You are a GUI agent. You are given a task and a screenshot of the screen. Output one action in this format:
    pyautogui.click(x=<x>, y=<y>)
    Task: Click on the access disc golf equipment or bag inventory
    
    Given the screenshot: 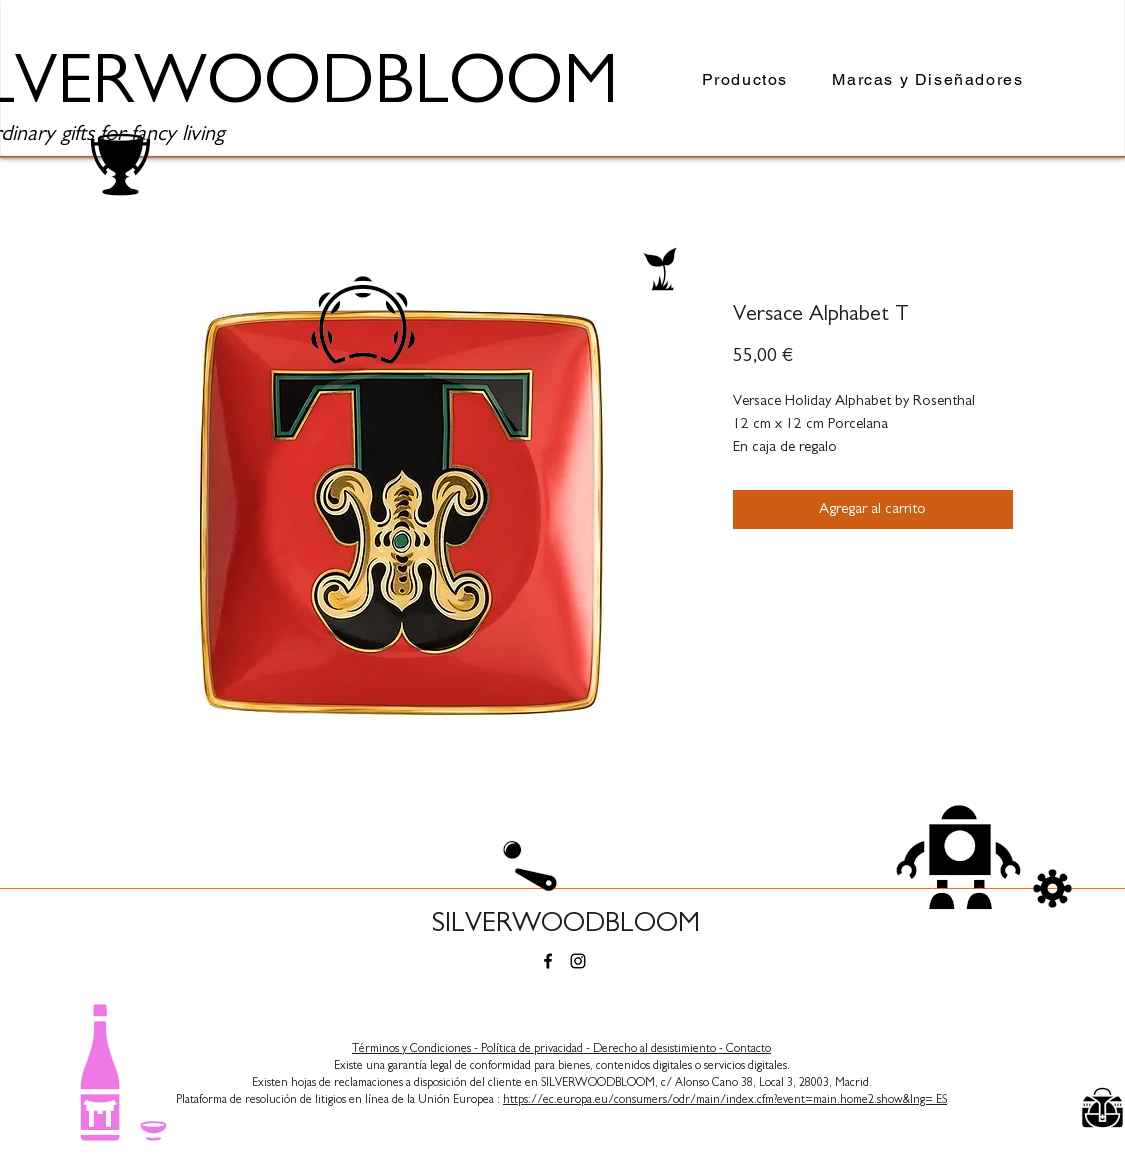 What is the action you would take?
    pyautogui.click(x=1102, y=1107)
    